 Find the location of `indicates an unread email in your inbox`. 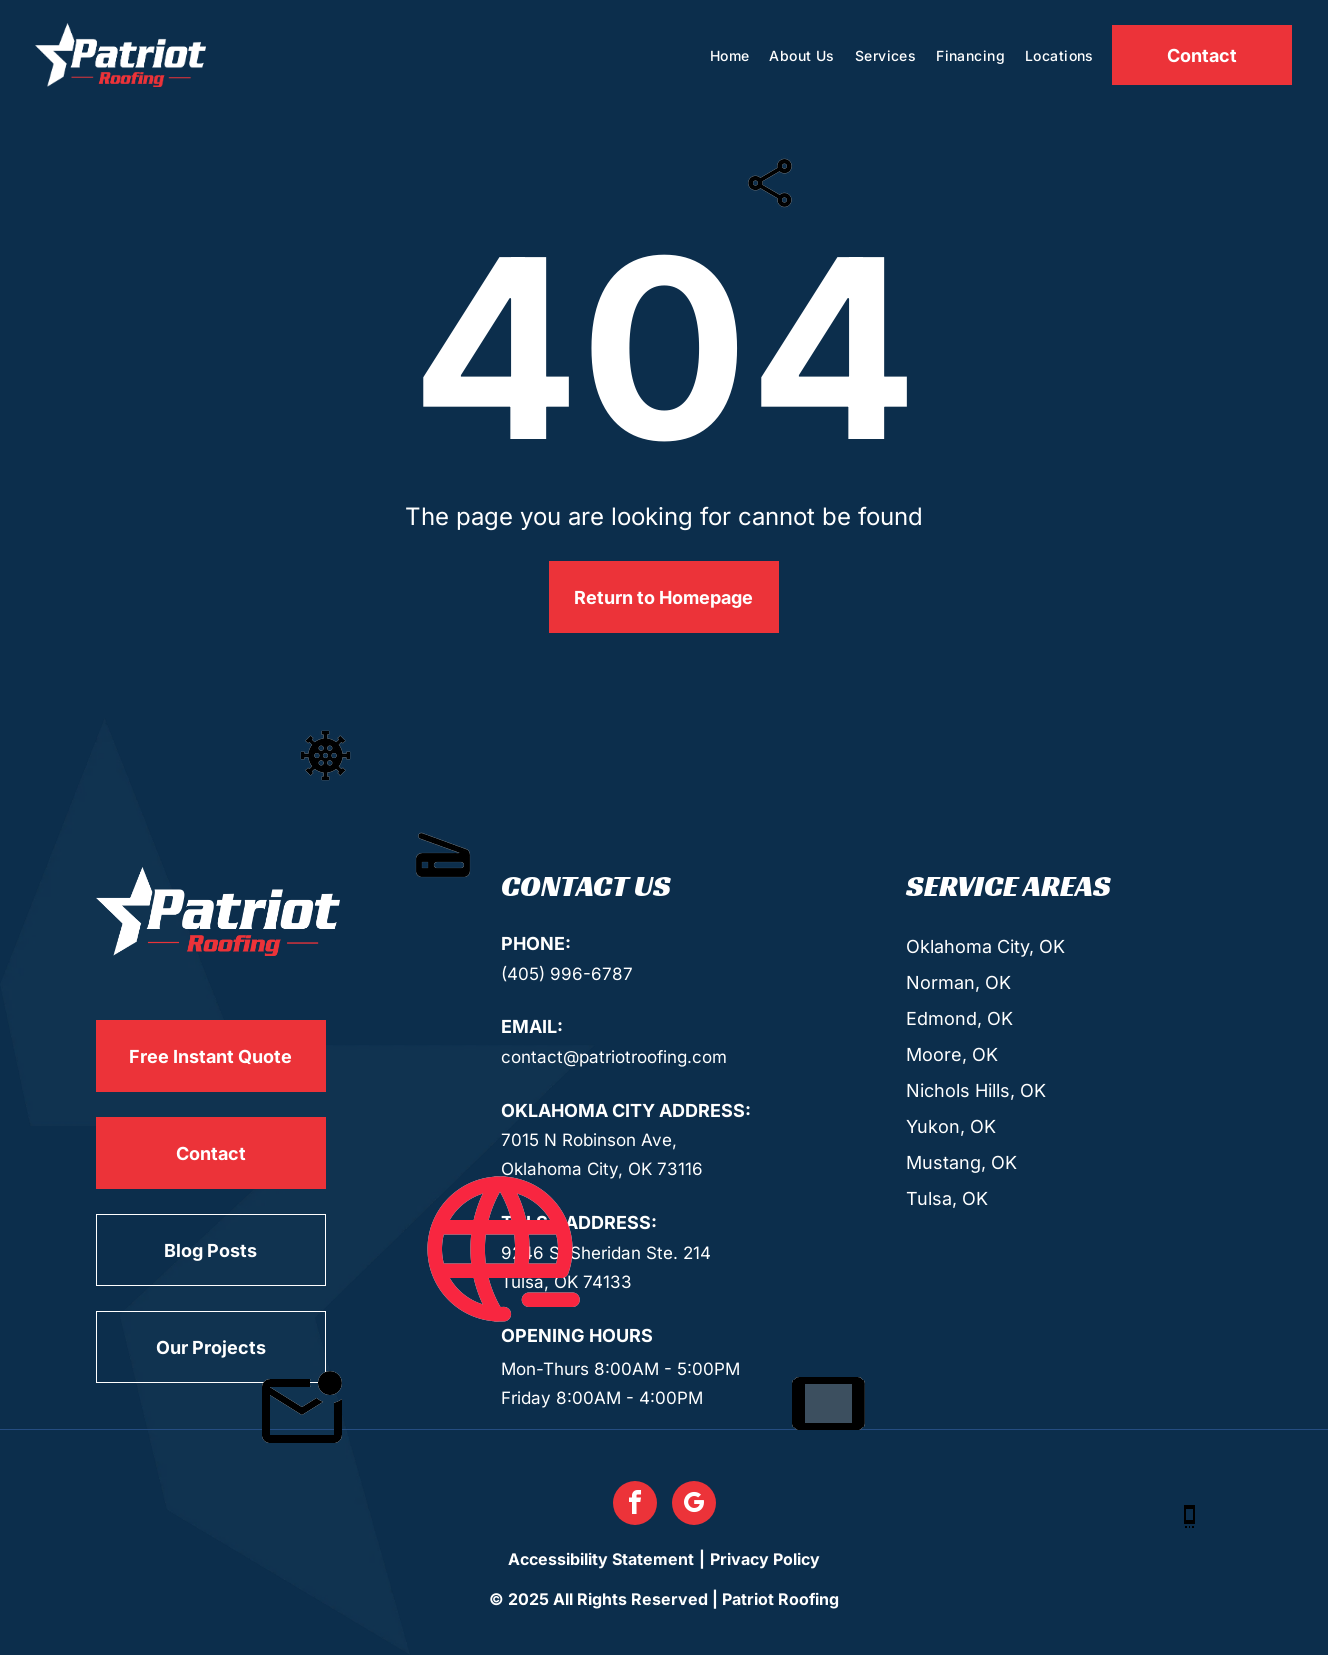

indicates an unread email in your inbox is located at coordinates (302, 1411).